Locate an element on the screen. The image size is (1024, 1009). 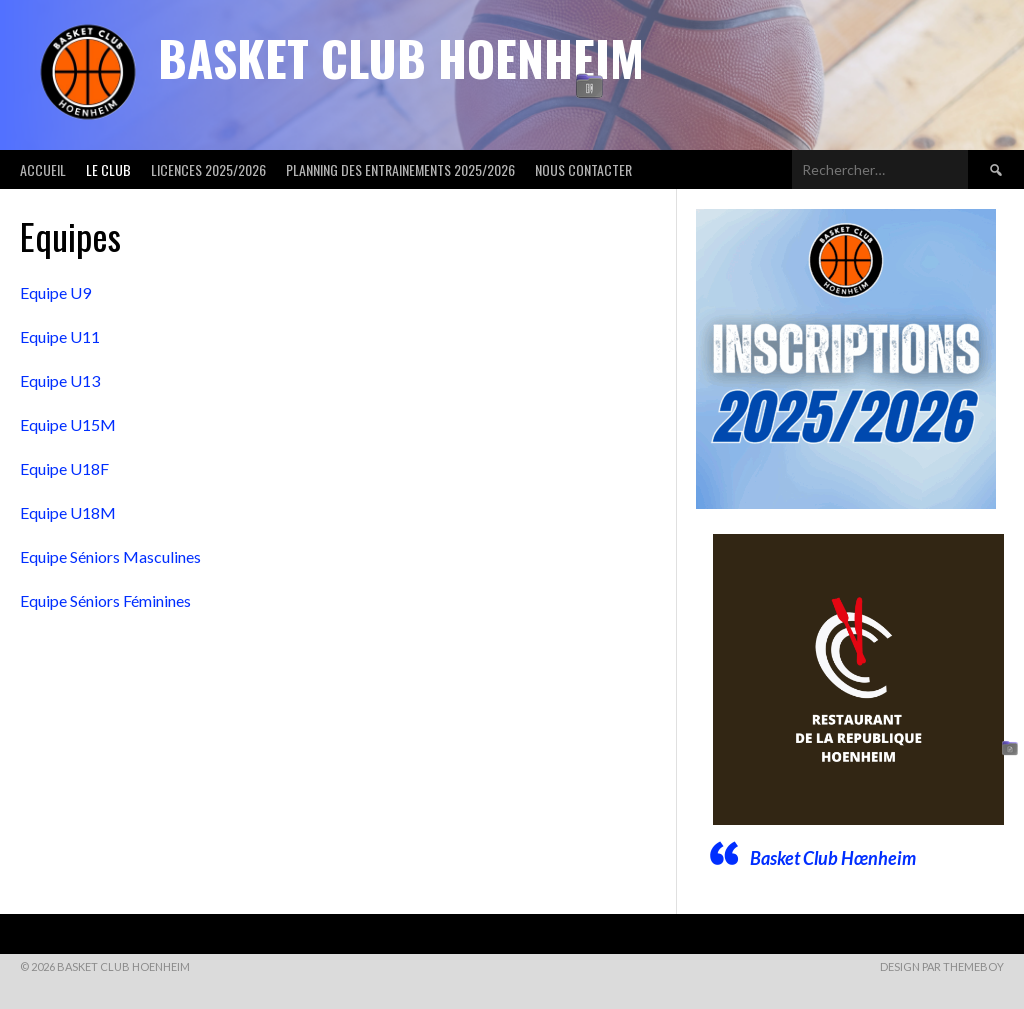
open your documents folder is located at coordinates (1010, 748).